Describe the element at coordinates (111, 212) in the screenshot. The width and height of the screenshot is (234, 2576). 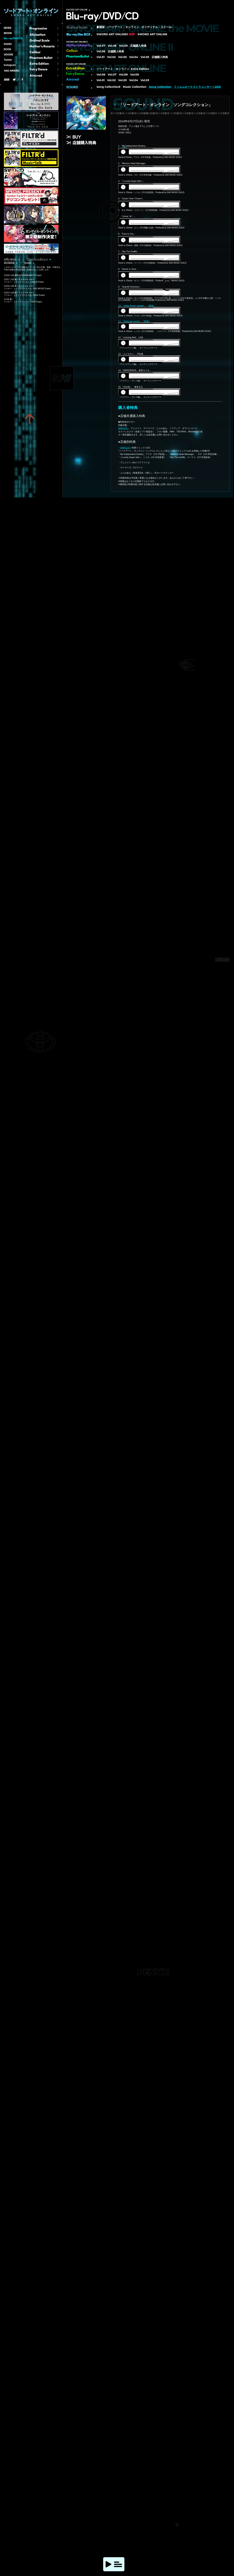
I see `open kuula 360° photo platform` at that location.